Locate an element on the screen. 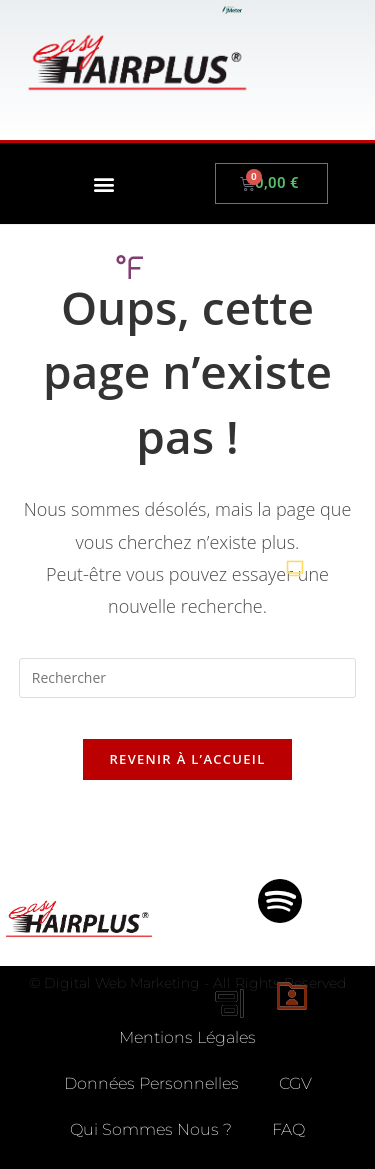 This screenshot has width=375, height=1169. align selected items to the right edge is located at coordinates (229, 1003).